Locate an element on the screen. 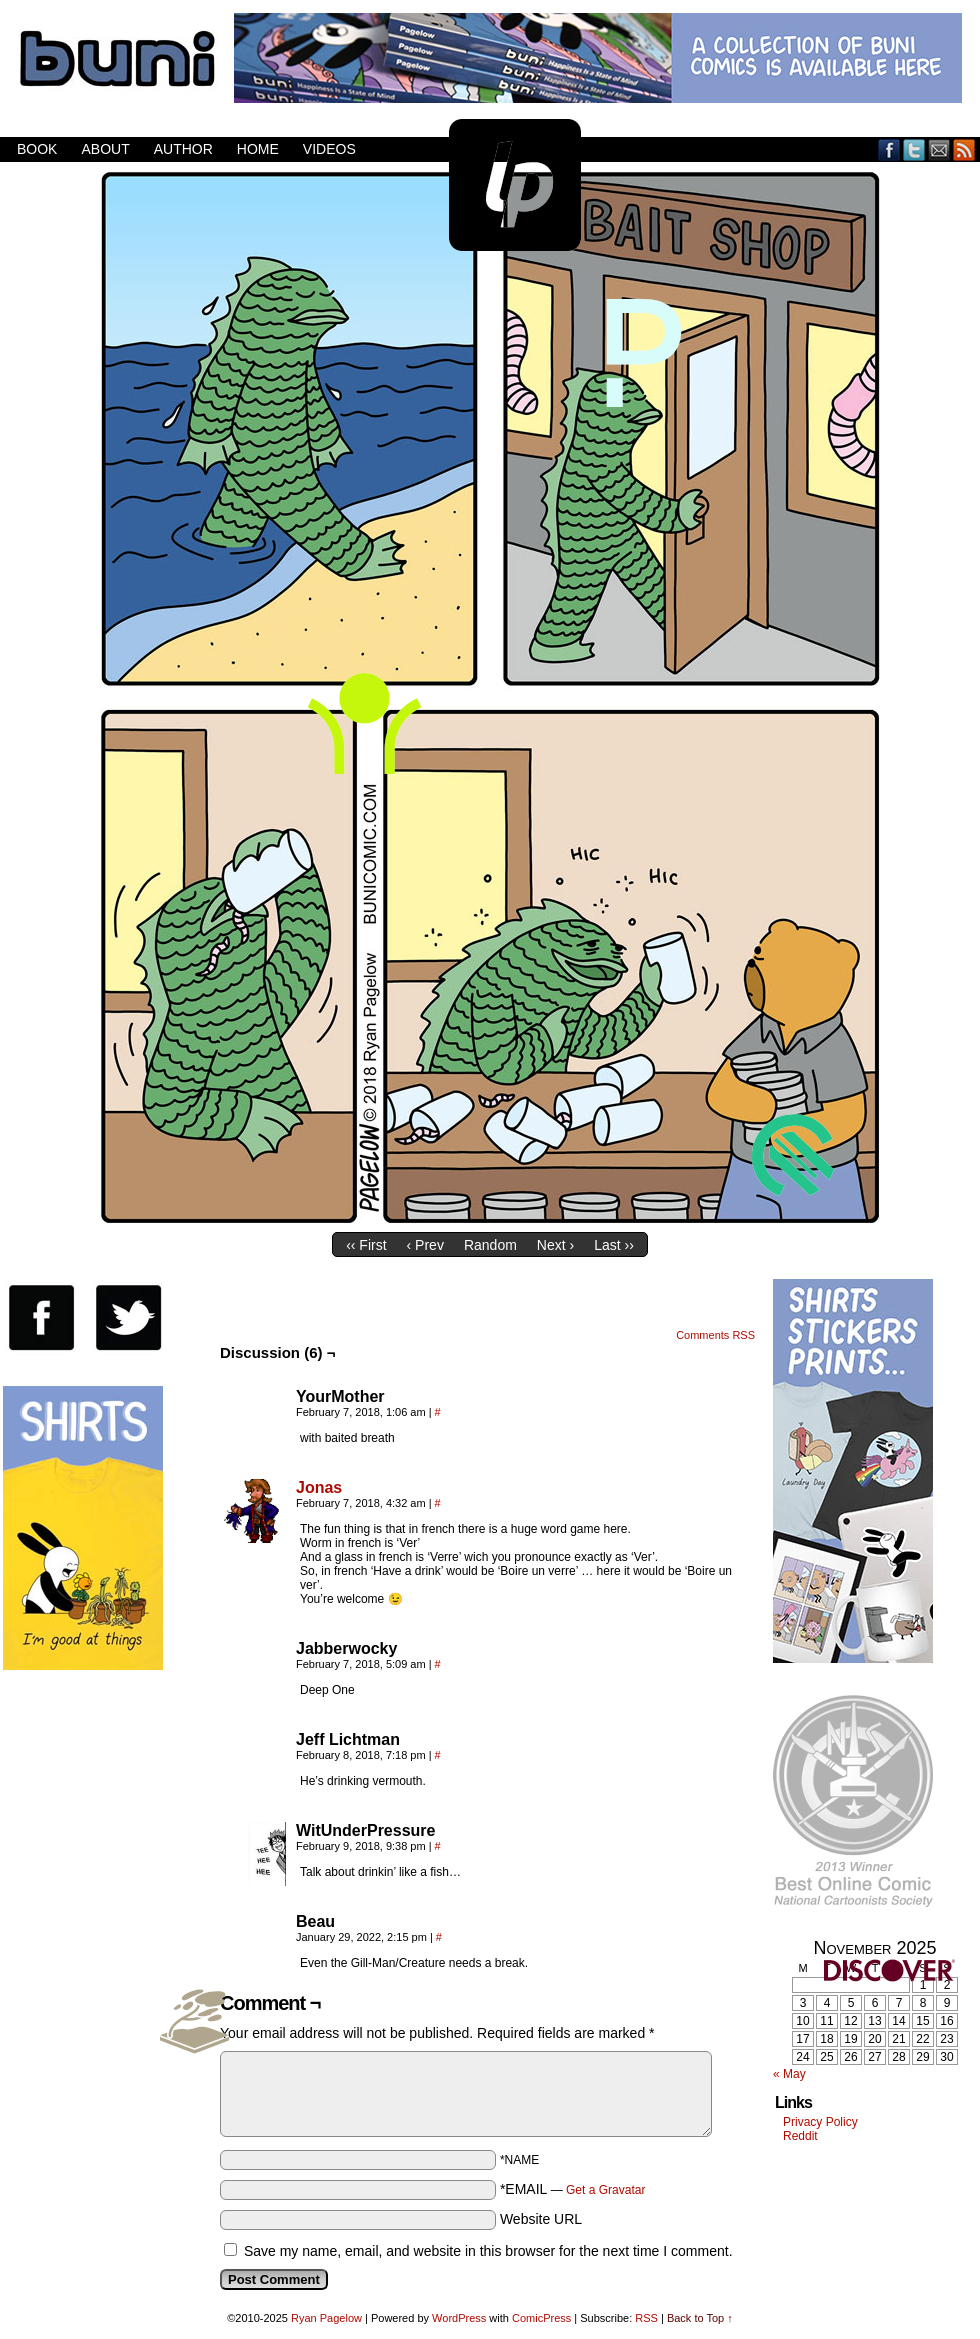  open PagerDuty incident management app is located at coordinates (644, 353).